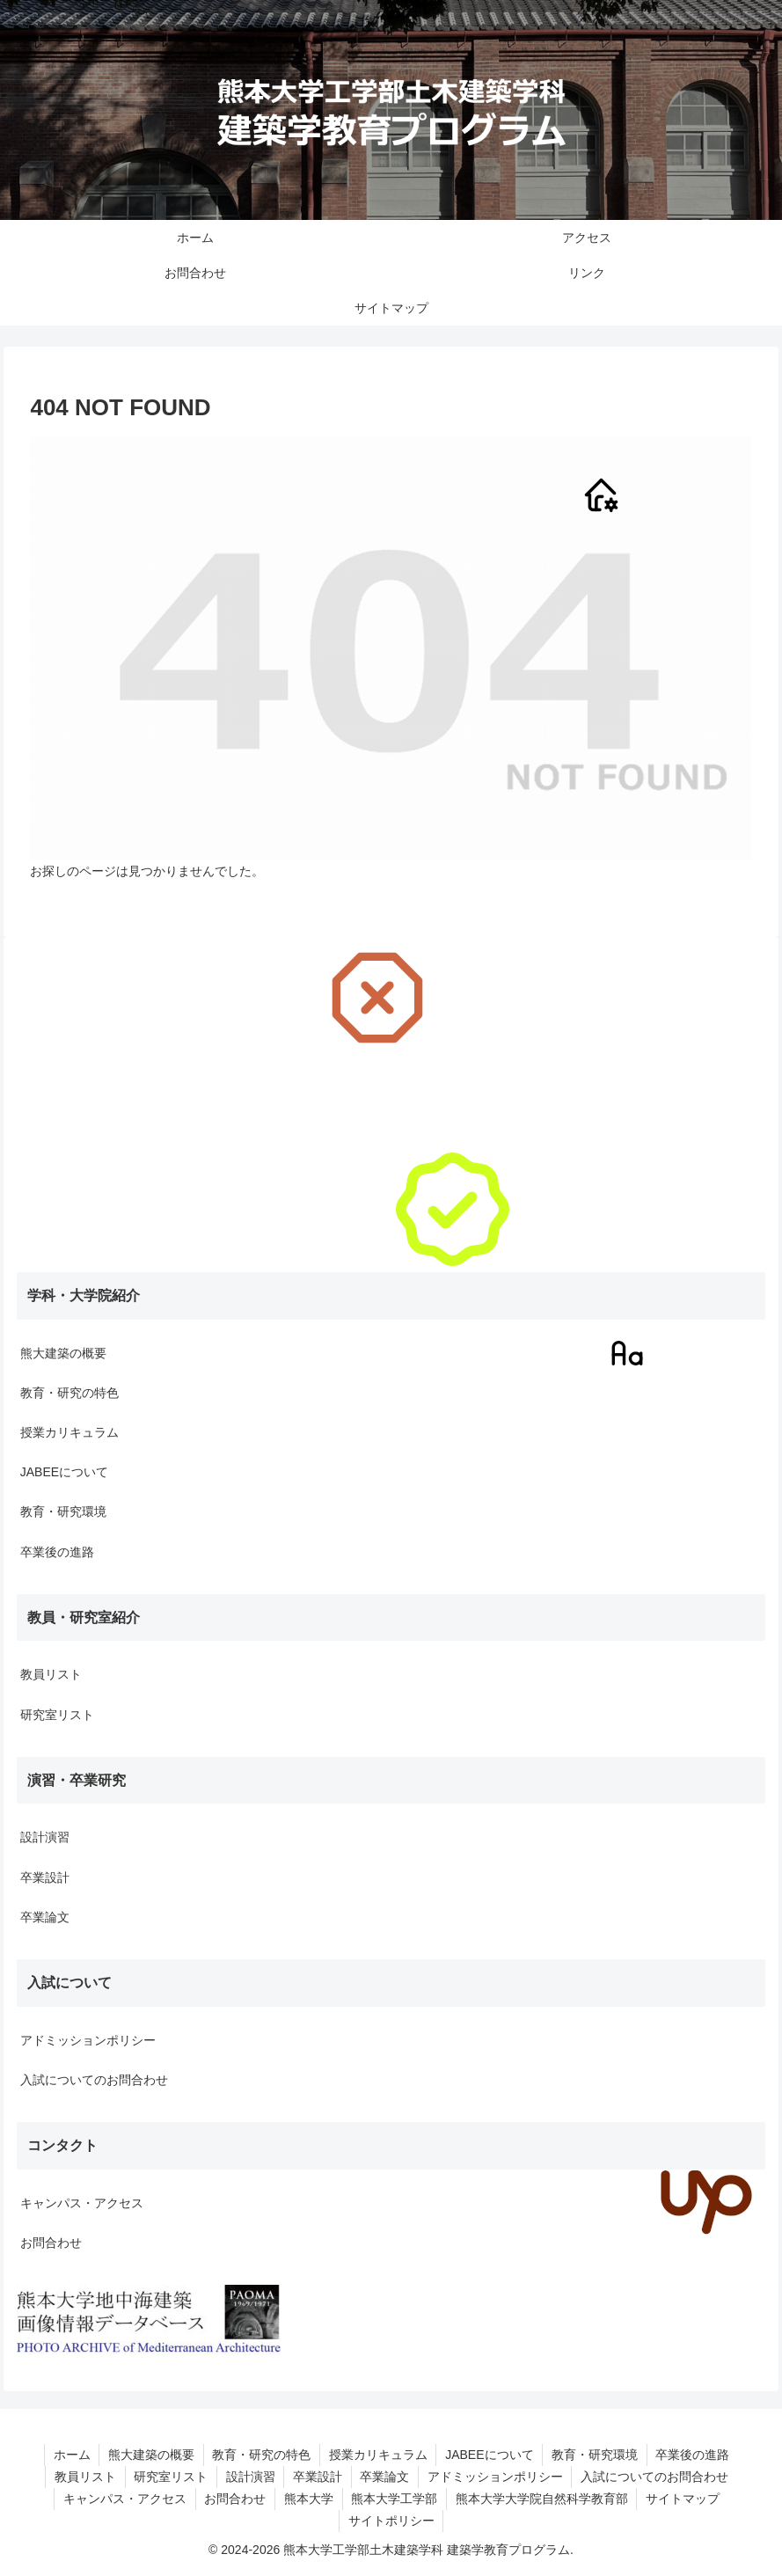  I want to click on indicates a verified account or identity, so click(452, 1209).